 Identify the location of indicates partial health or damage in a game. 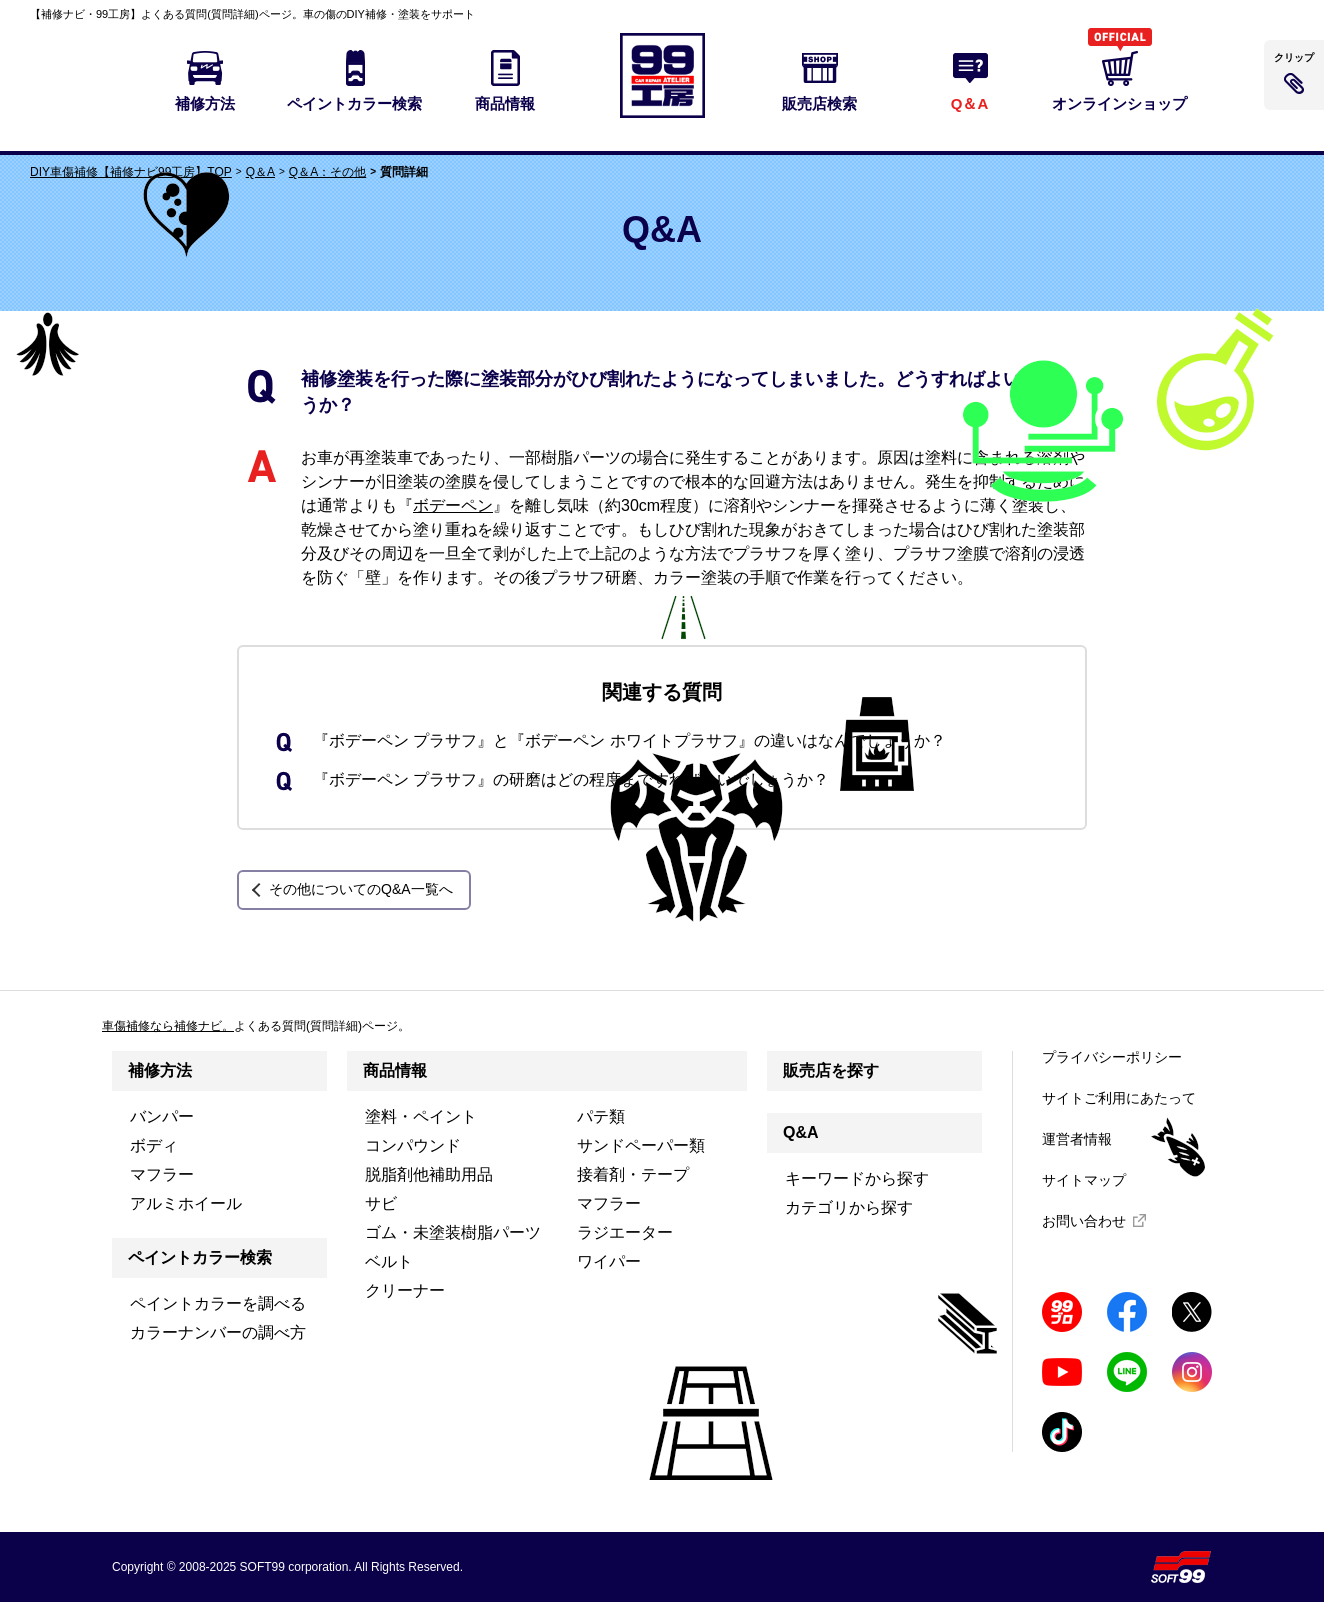
(186, 214).